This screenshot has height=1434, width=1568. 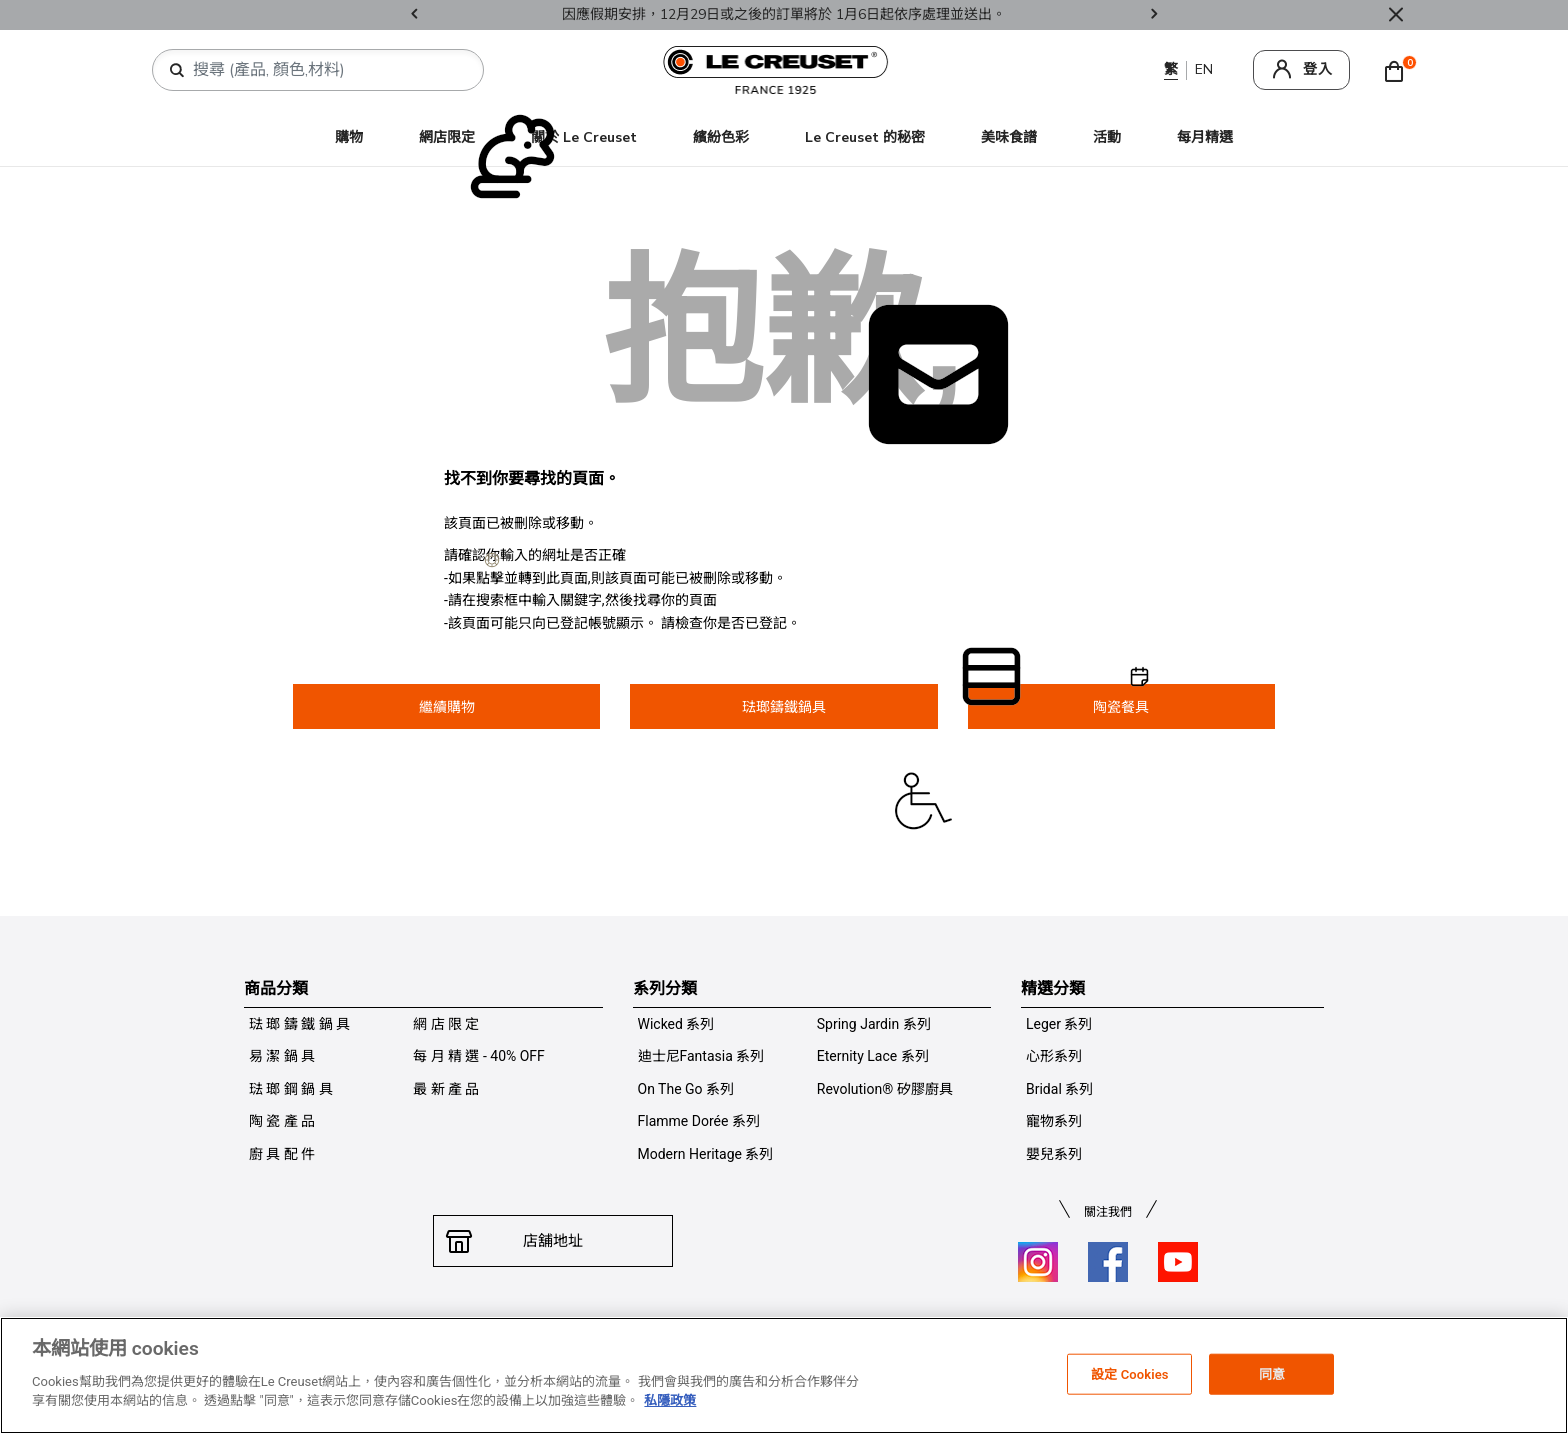 I want to click on switch to list view, so click(x=991, y=676).